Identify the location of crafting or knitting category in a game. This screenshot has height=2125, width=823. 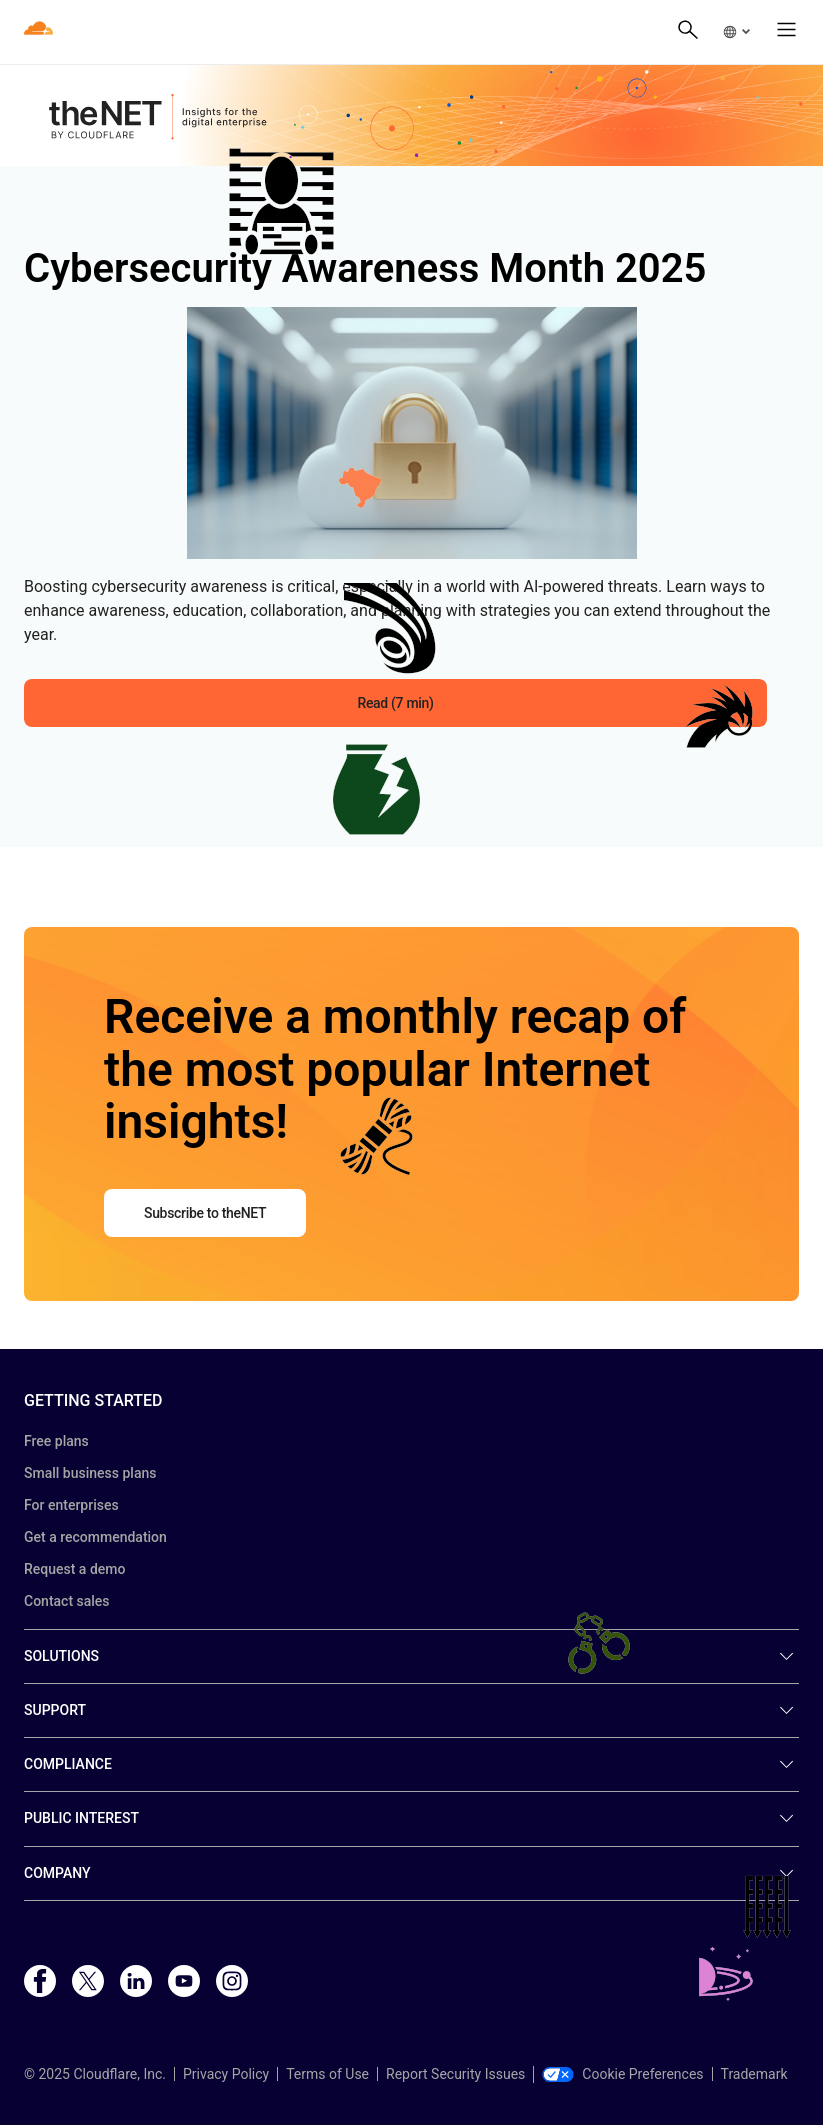
(376, 1136).